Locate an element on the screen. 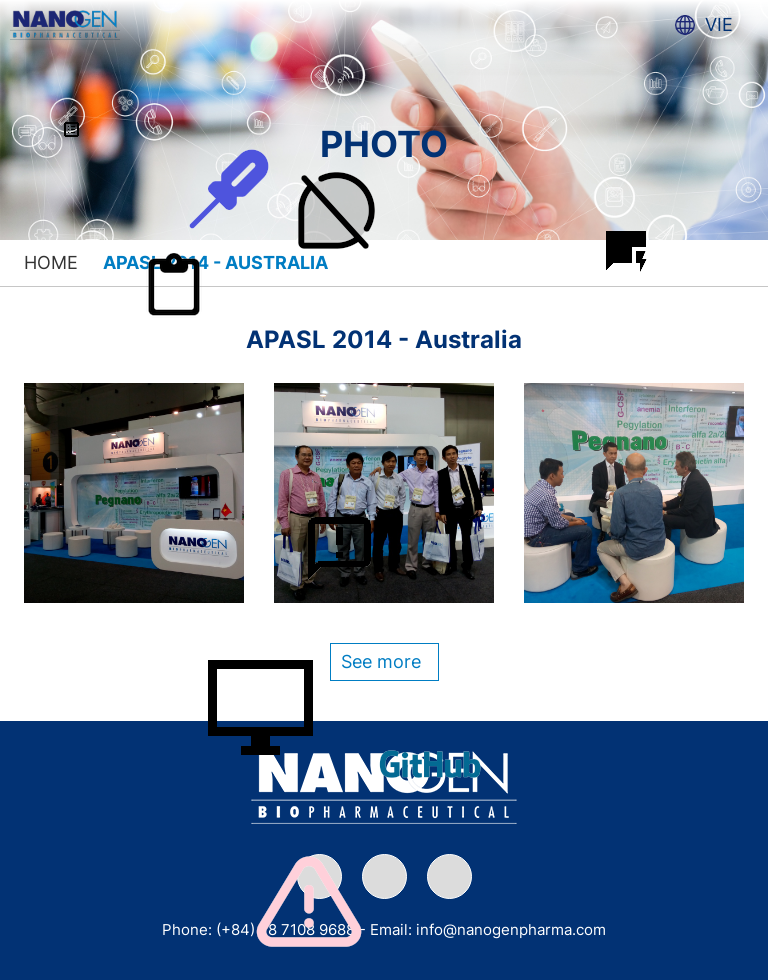  view list details or items is located at coordinates (71, 129).